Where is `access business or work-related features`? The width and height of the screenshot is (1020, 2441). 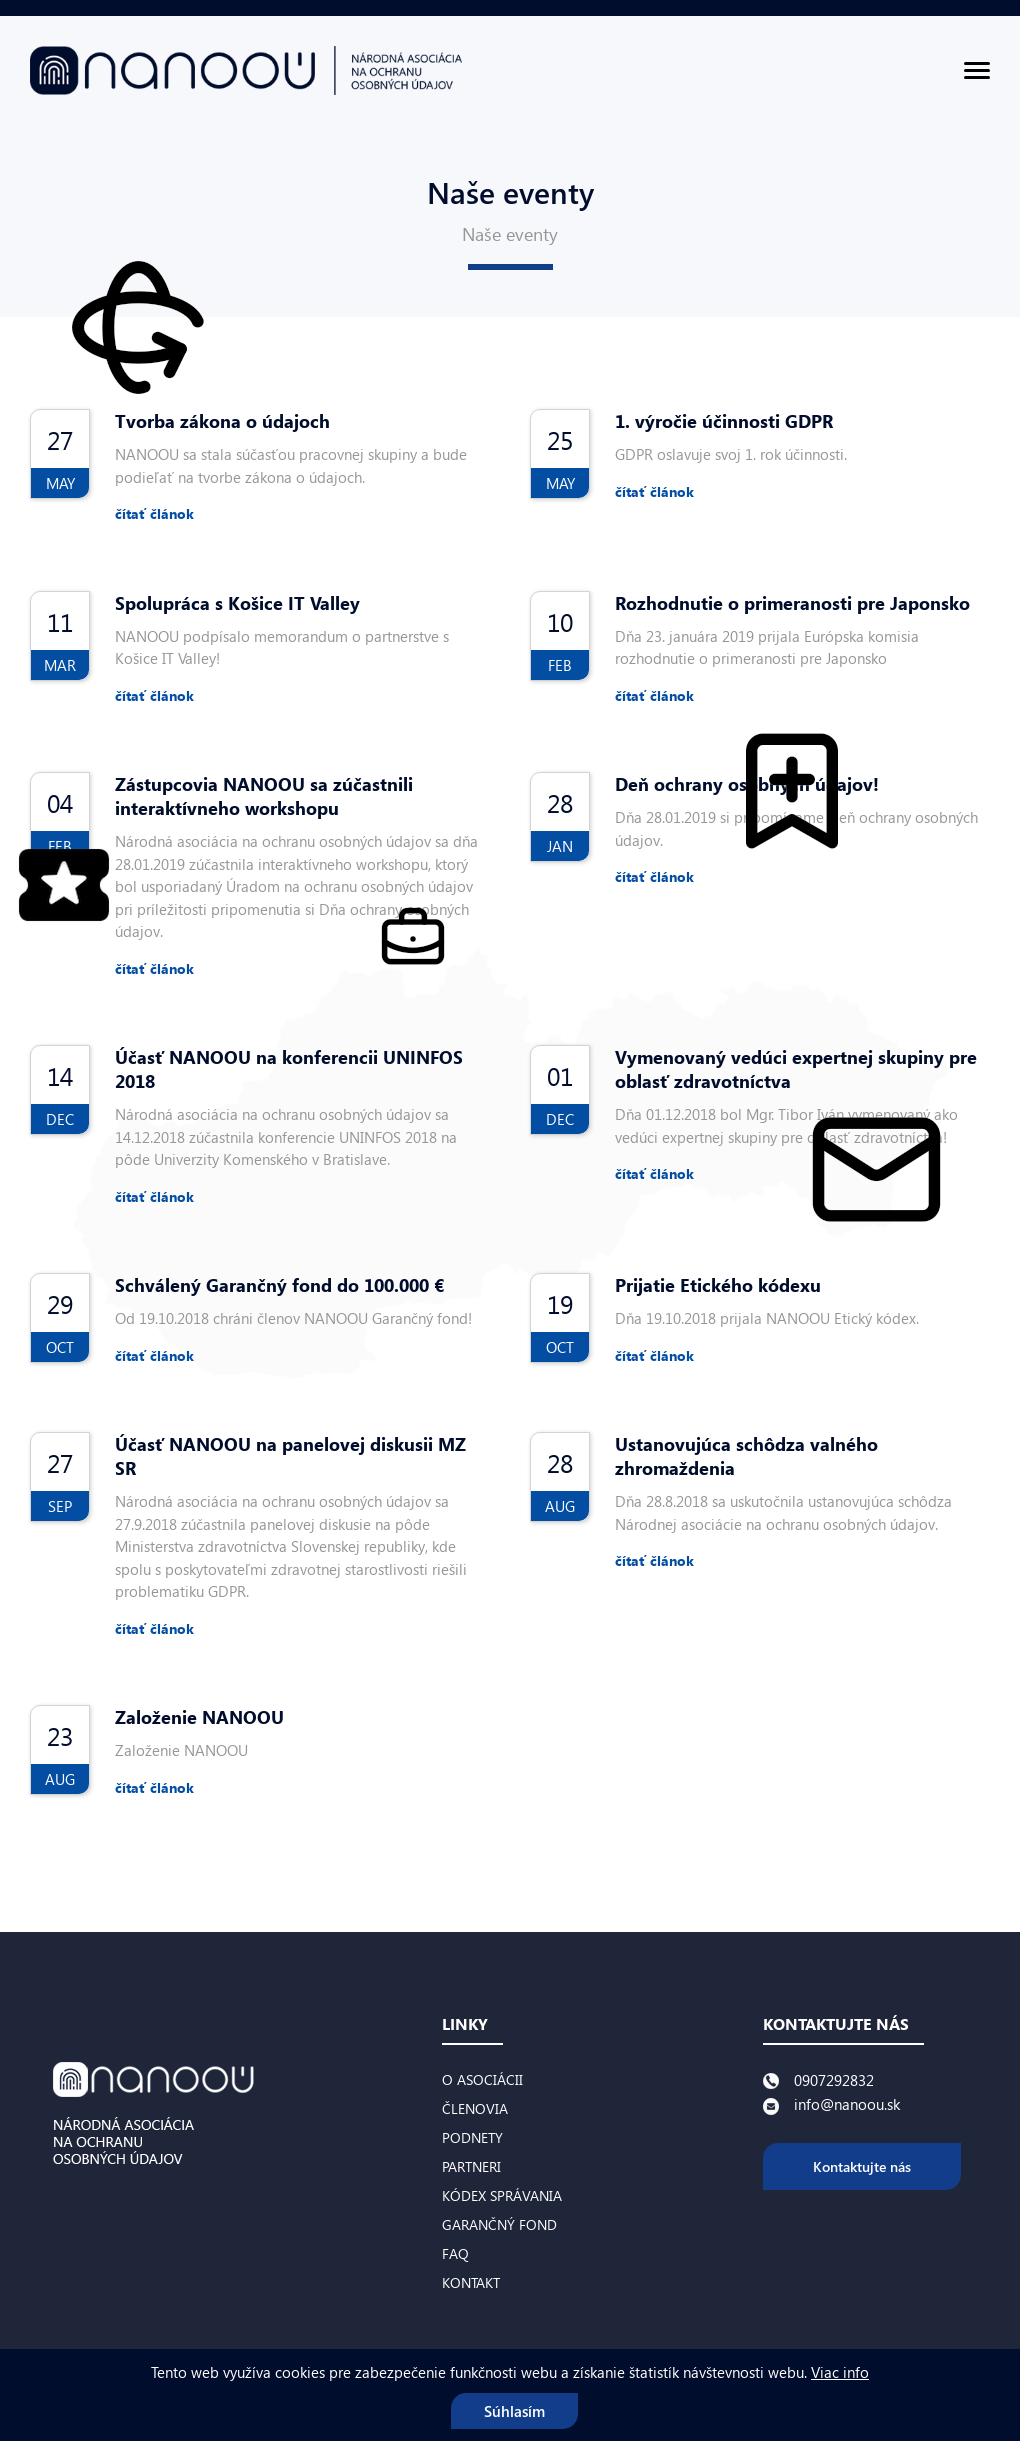 access business or work-related features is located at coordinates (413, 939).